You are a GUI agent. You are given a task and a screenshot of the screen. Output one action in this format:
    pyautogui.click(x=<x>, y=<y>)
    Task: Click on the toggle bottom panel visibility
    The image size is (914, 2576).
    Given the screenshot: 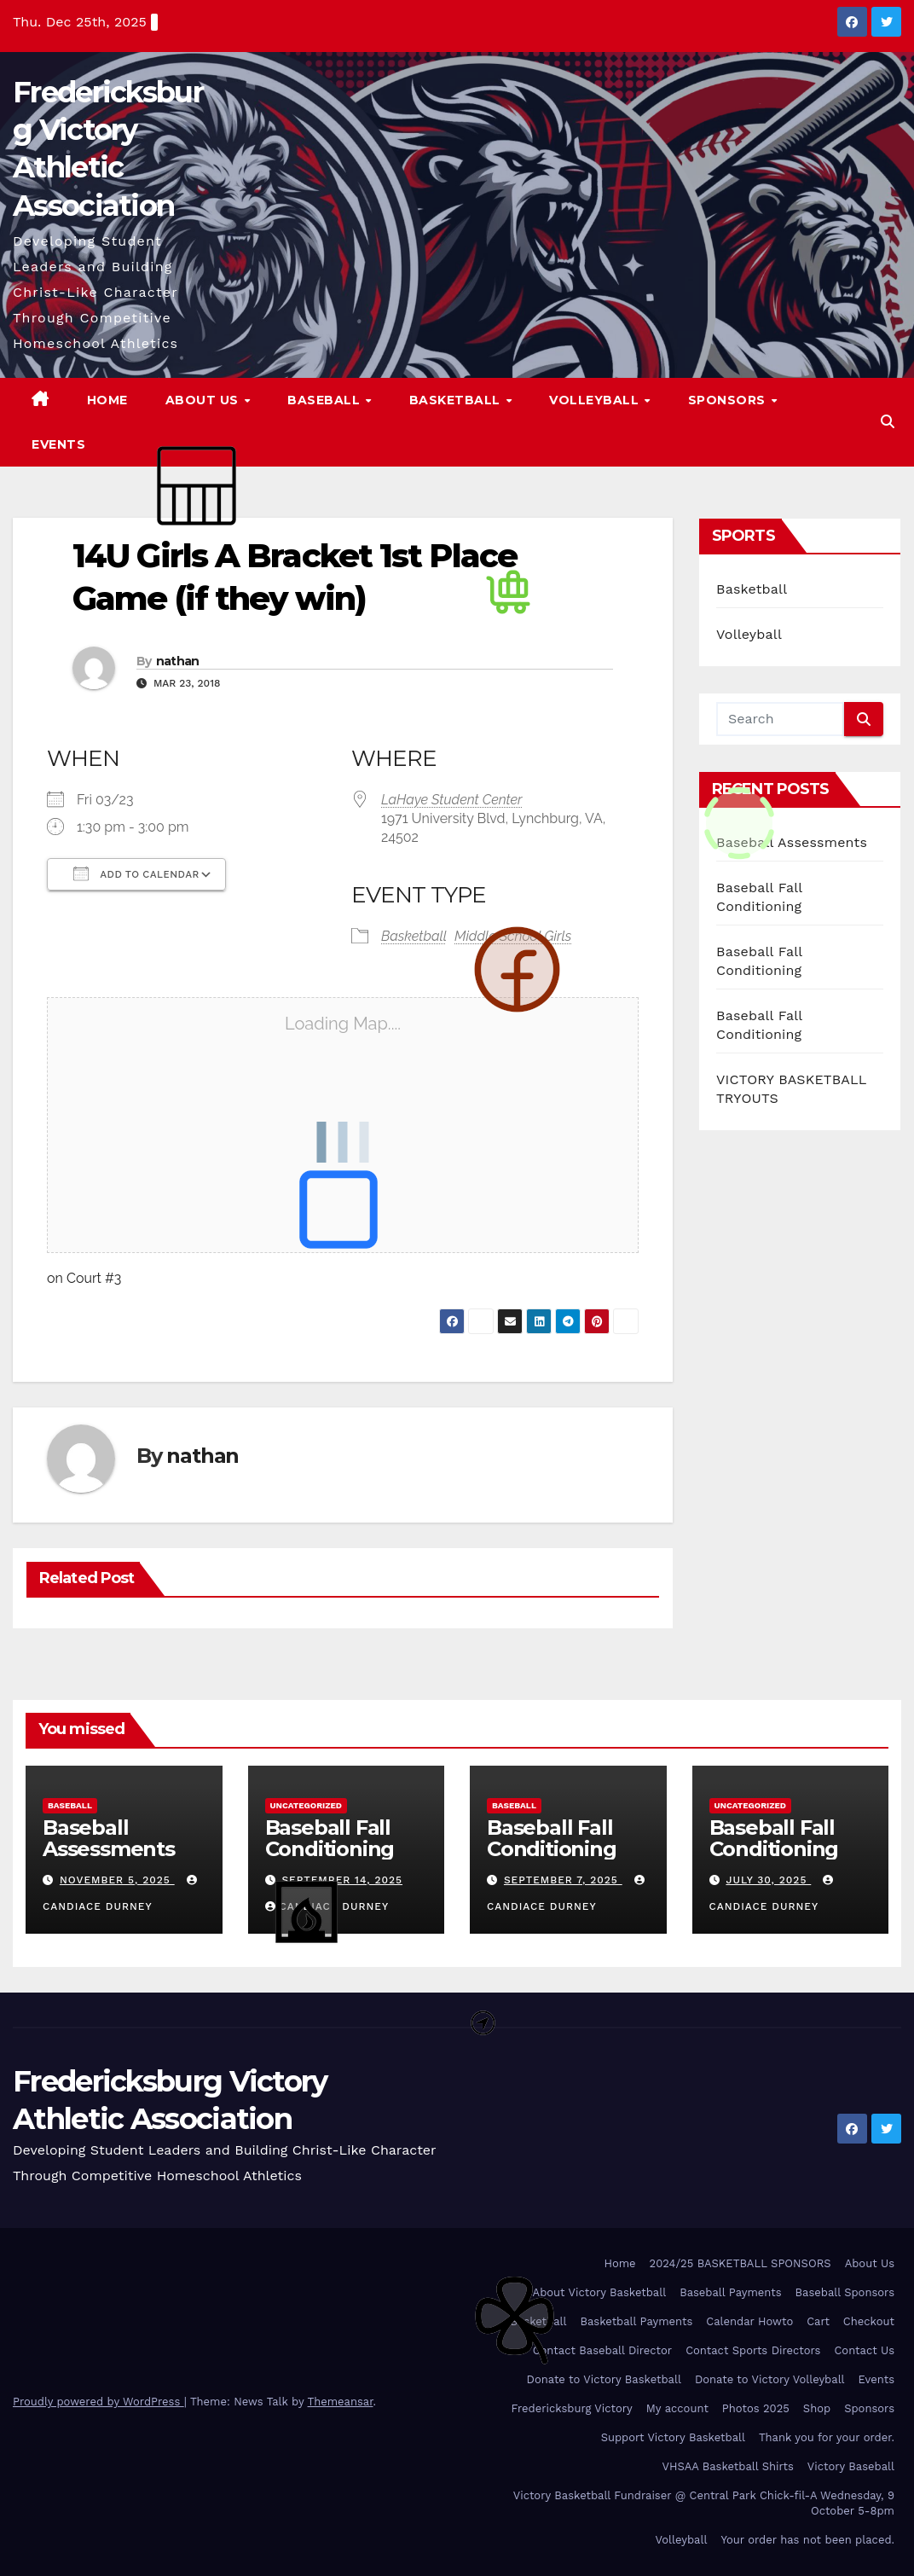 What is the action you would take?
    pyautogui.click(x=196, y=485)
    